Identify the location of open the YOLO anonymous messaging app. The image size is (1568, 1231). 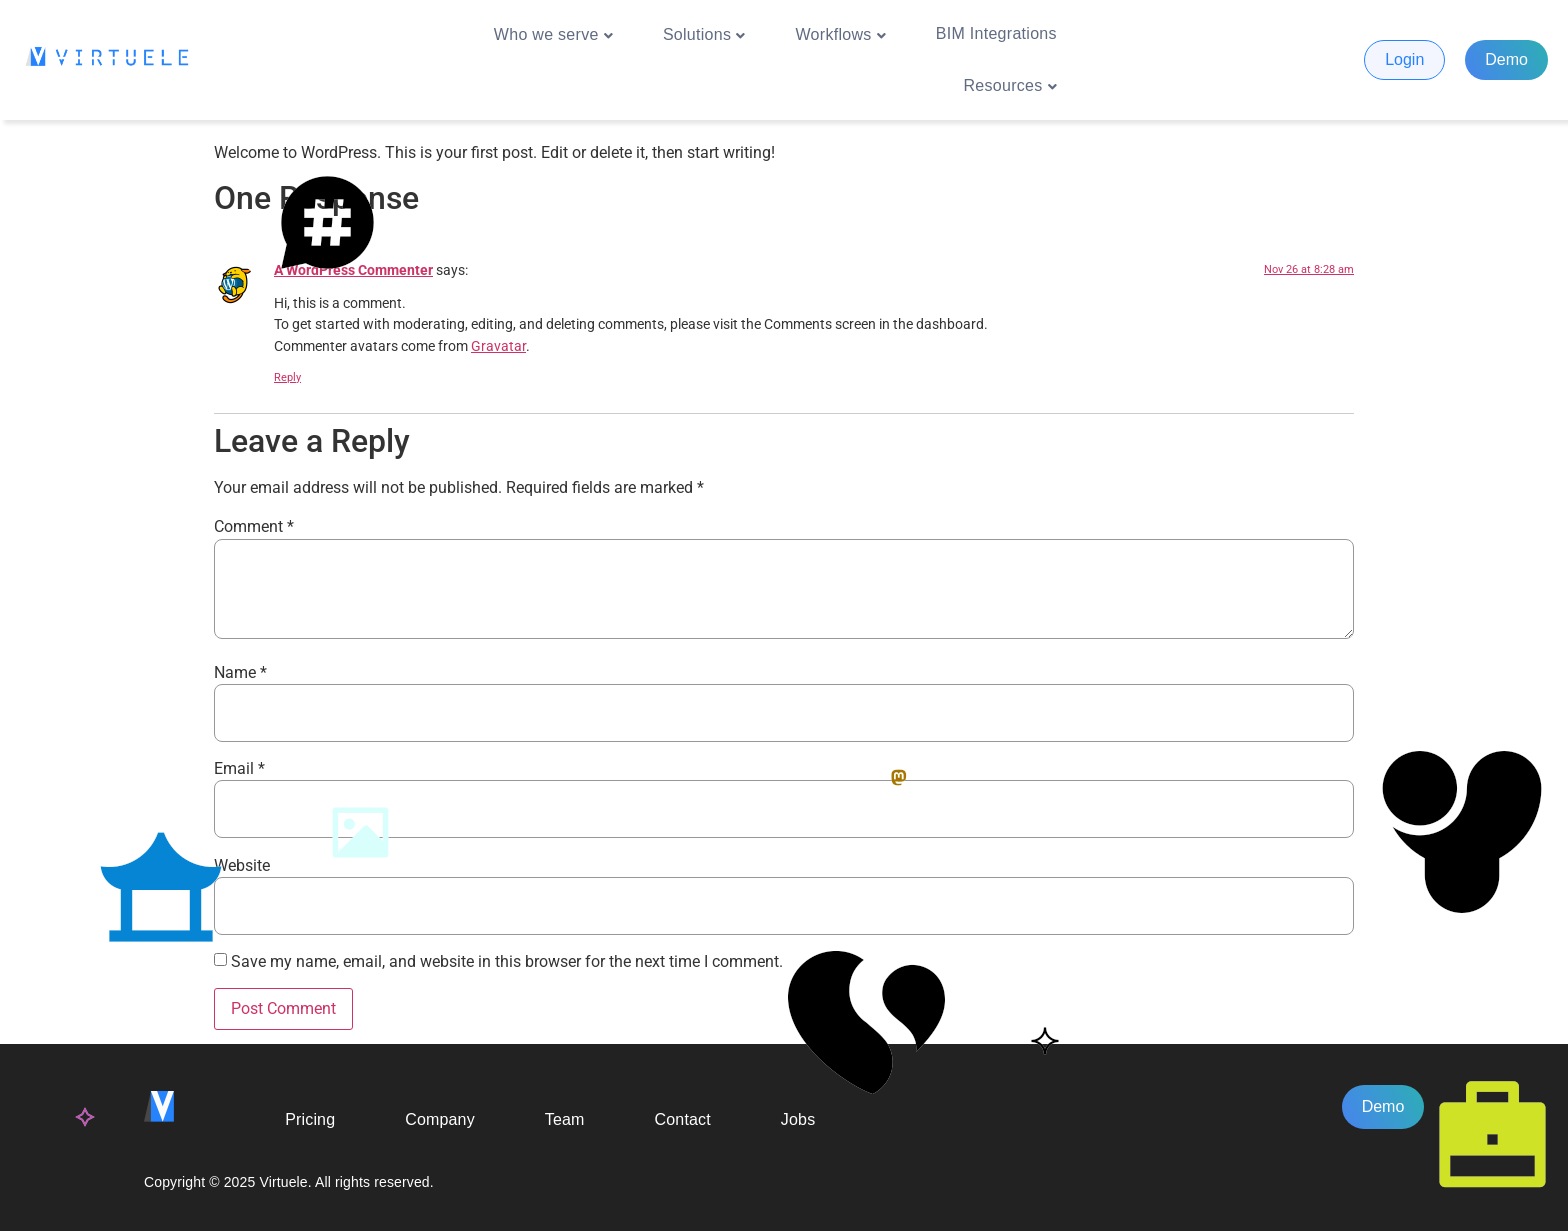
(1462, 832).